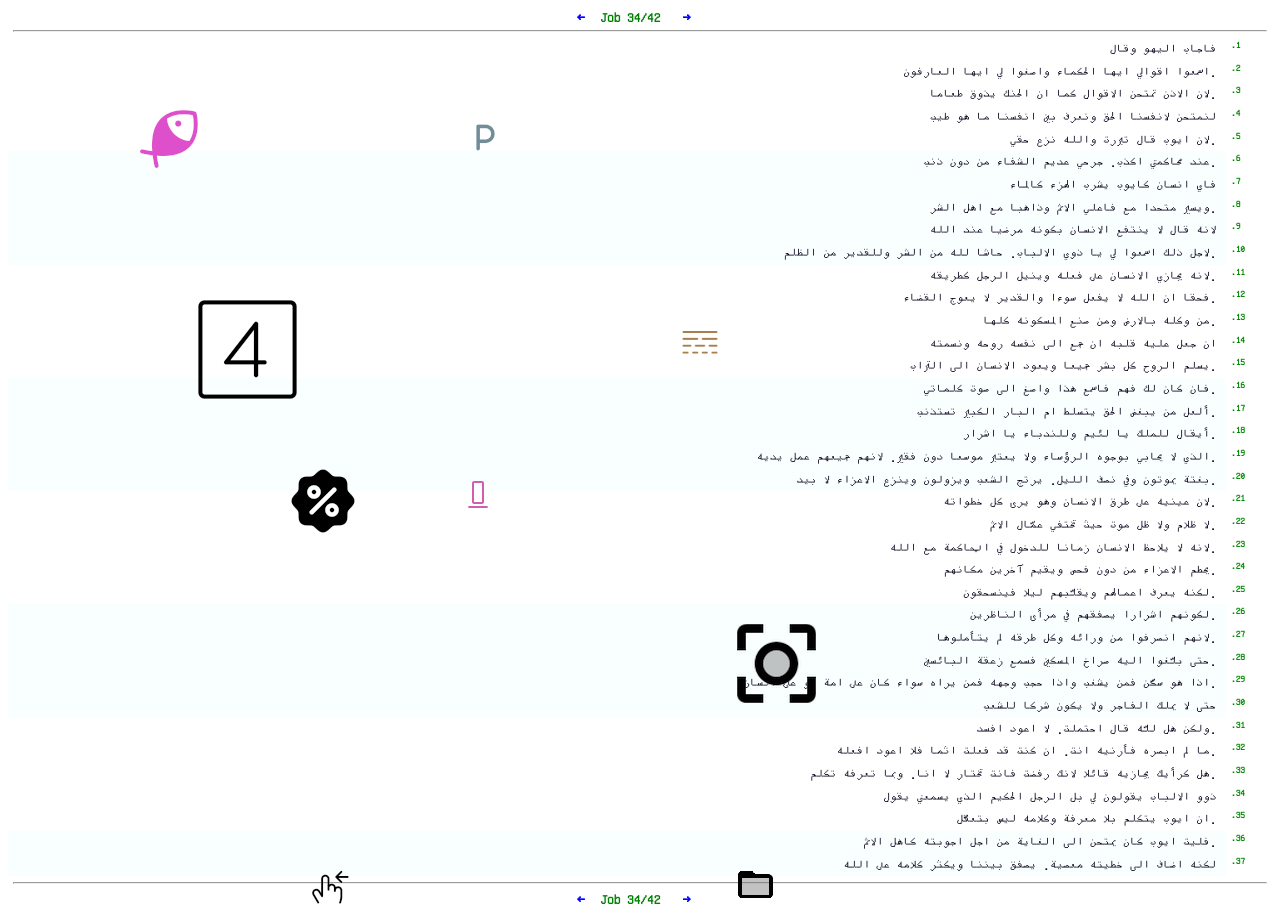  Describe the element at coordinates (323, 501) in the screenshot. I see `view available discounts or promotions` at that location.